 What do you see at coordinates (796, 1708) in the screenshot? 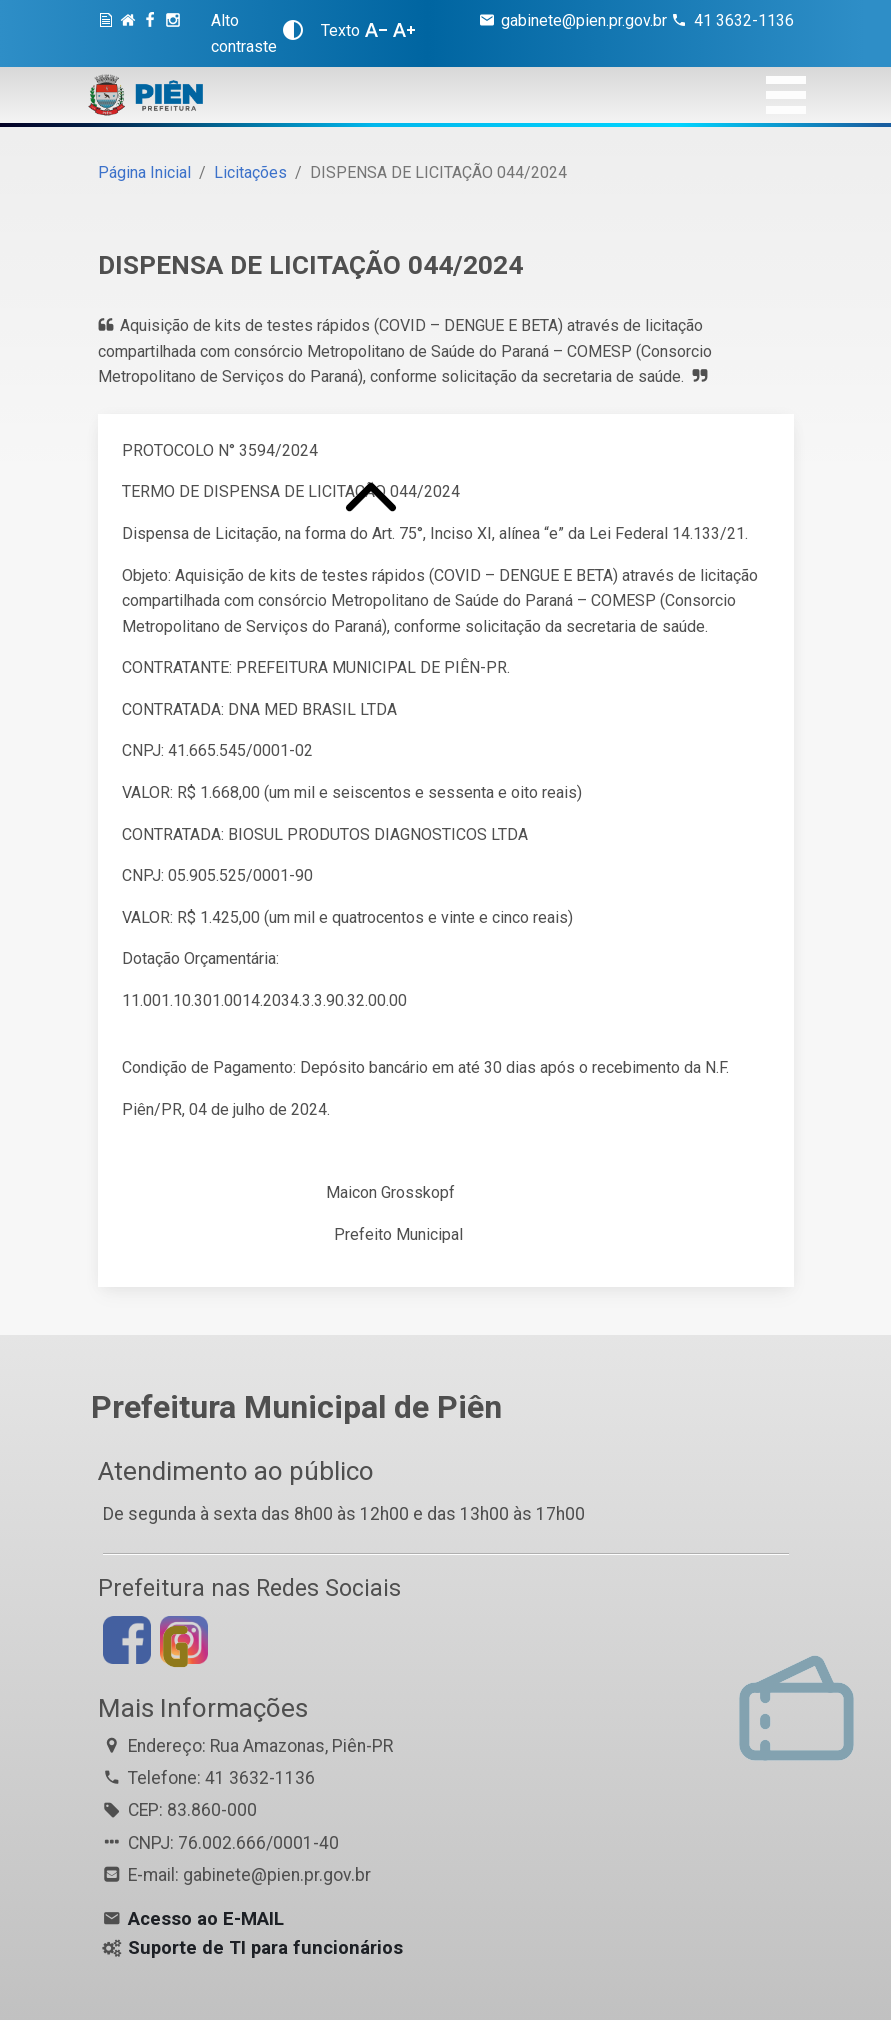
I see `view your tickets` at bounding box center [796, 1708].